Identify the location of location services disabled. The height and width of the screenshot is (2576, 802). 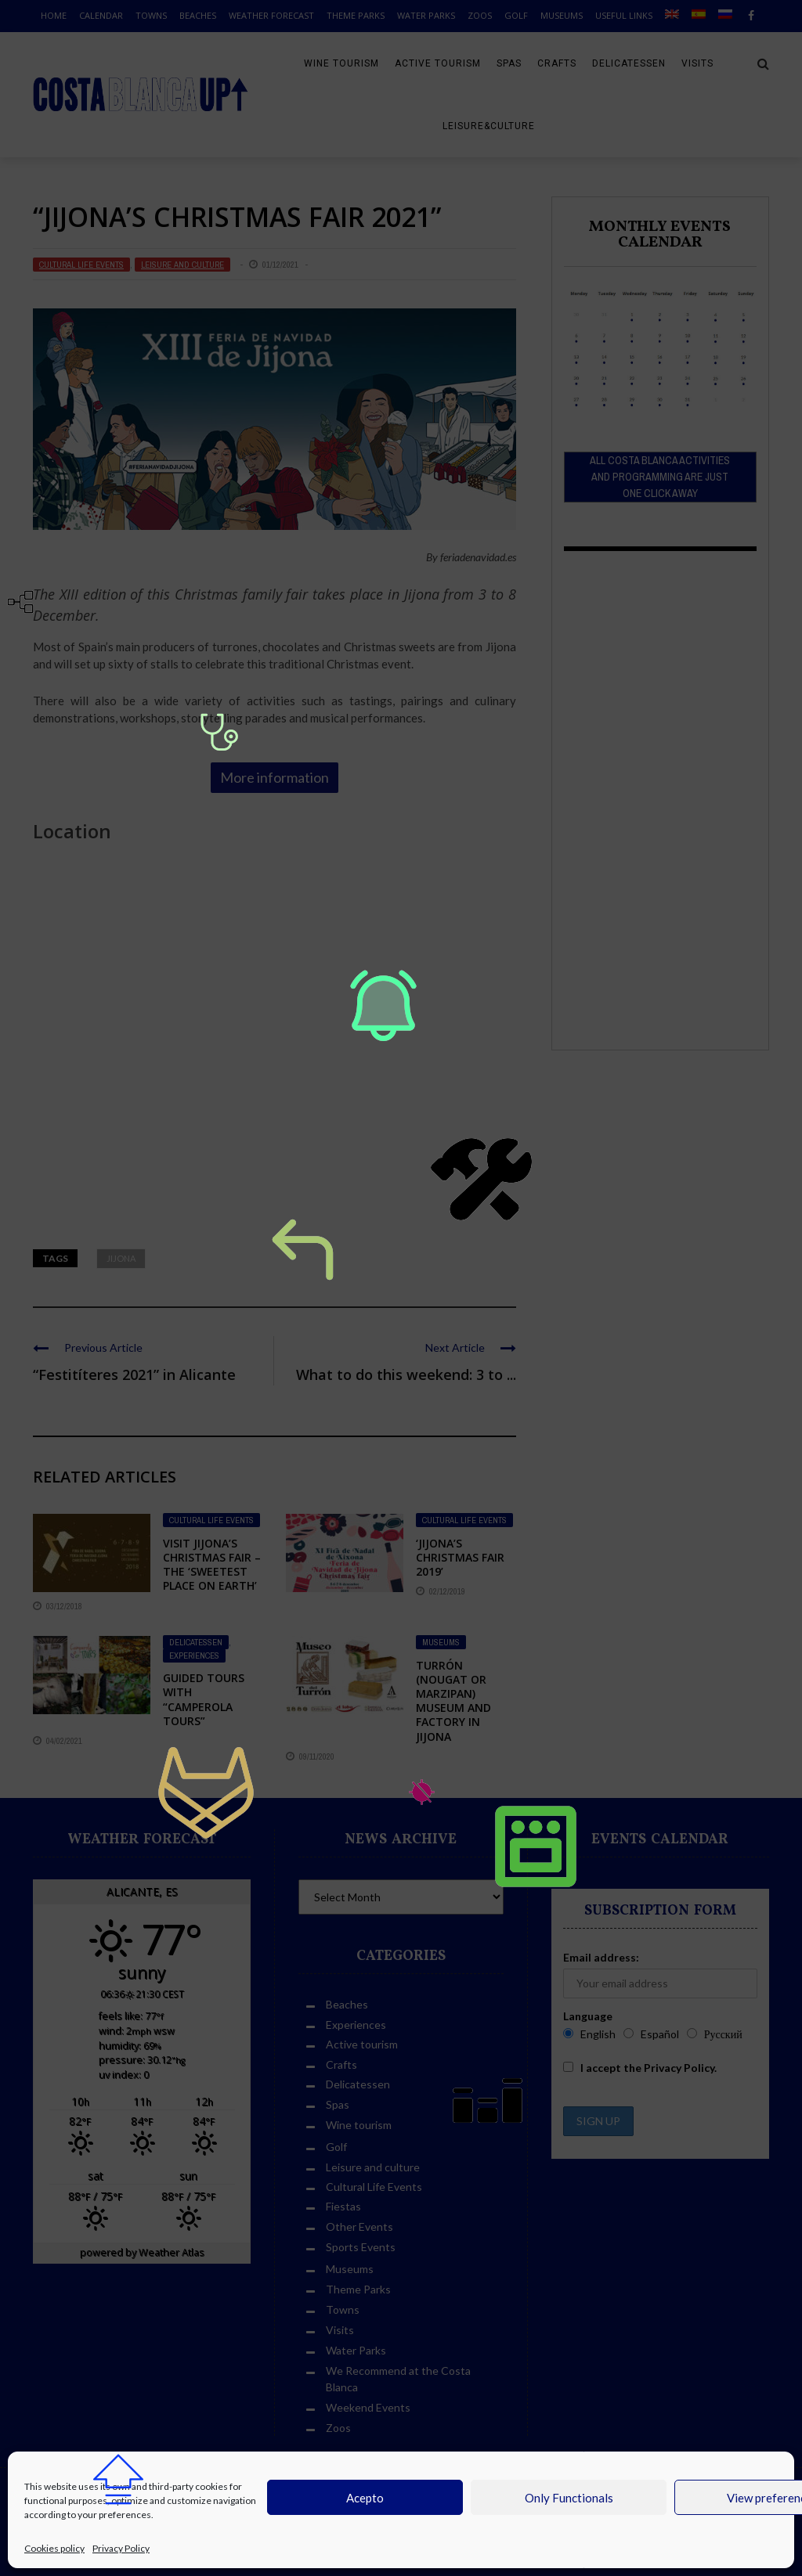
(421, 1792).